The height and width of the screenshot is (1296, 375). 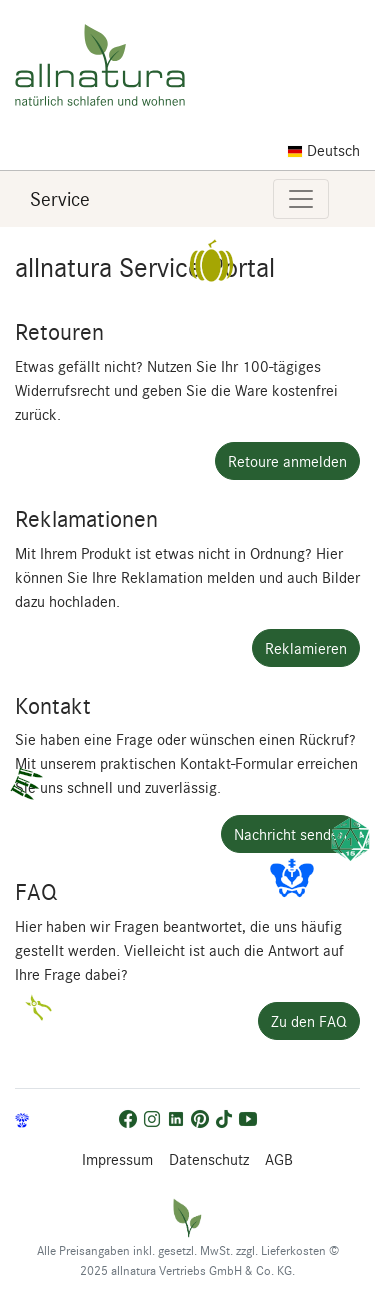 What do you see at coordinates (38, 1007) in the screenshot?
I see `access gardening or pruning tools` at bounding box center [38, 1007].